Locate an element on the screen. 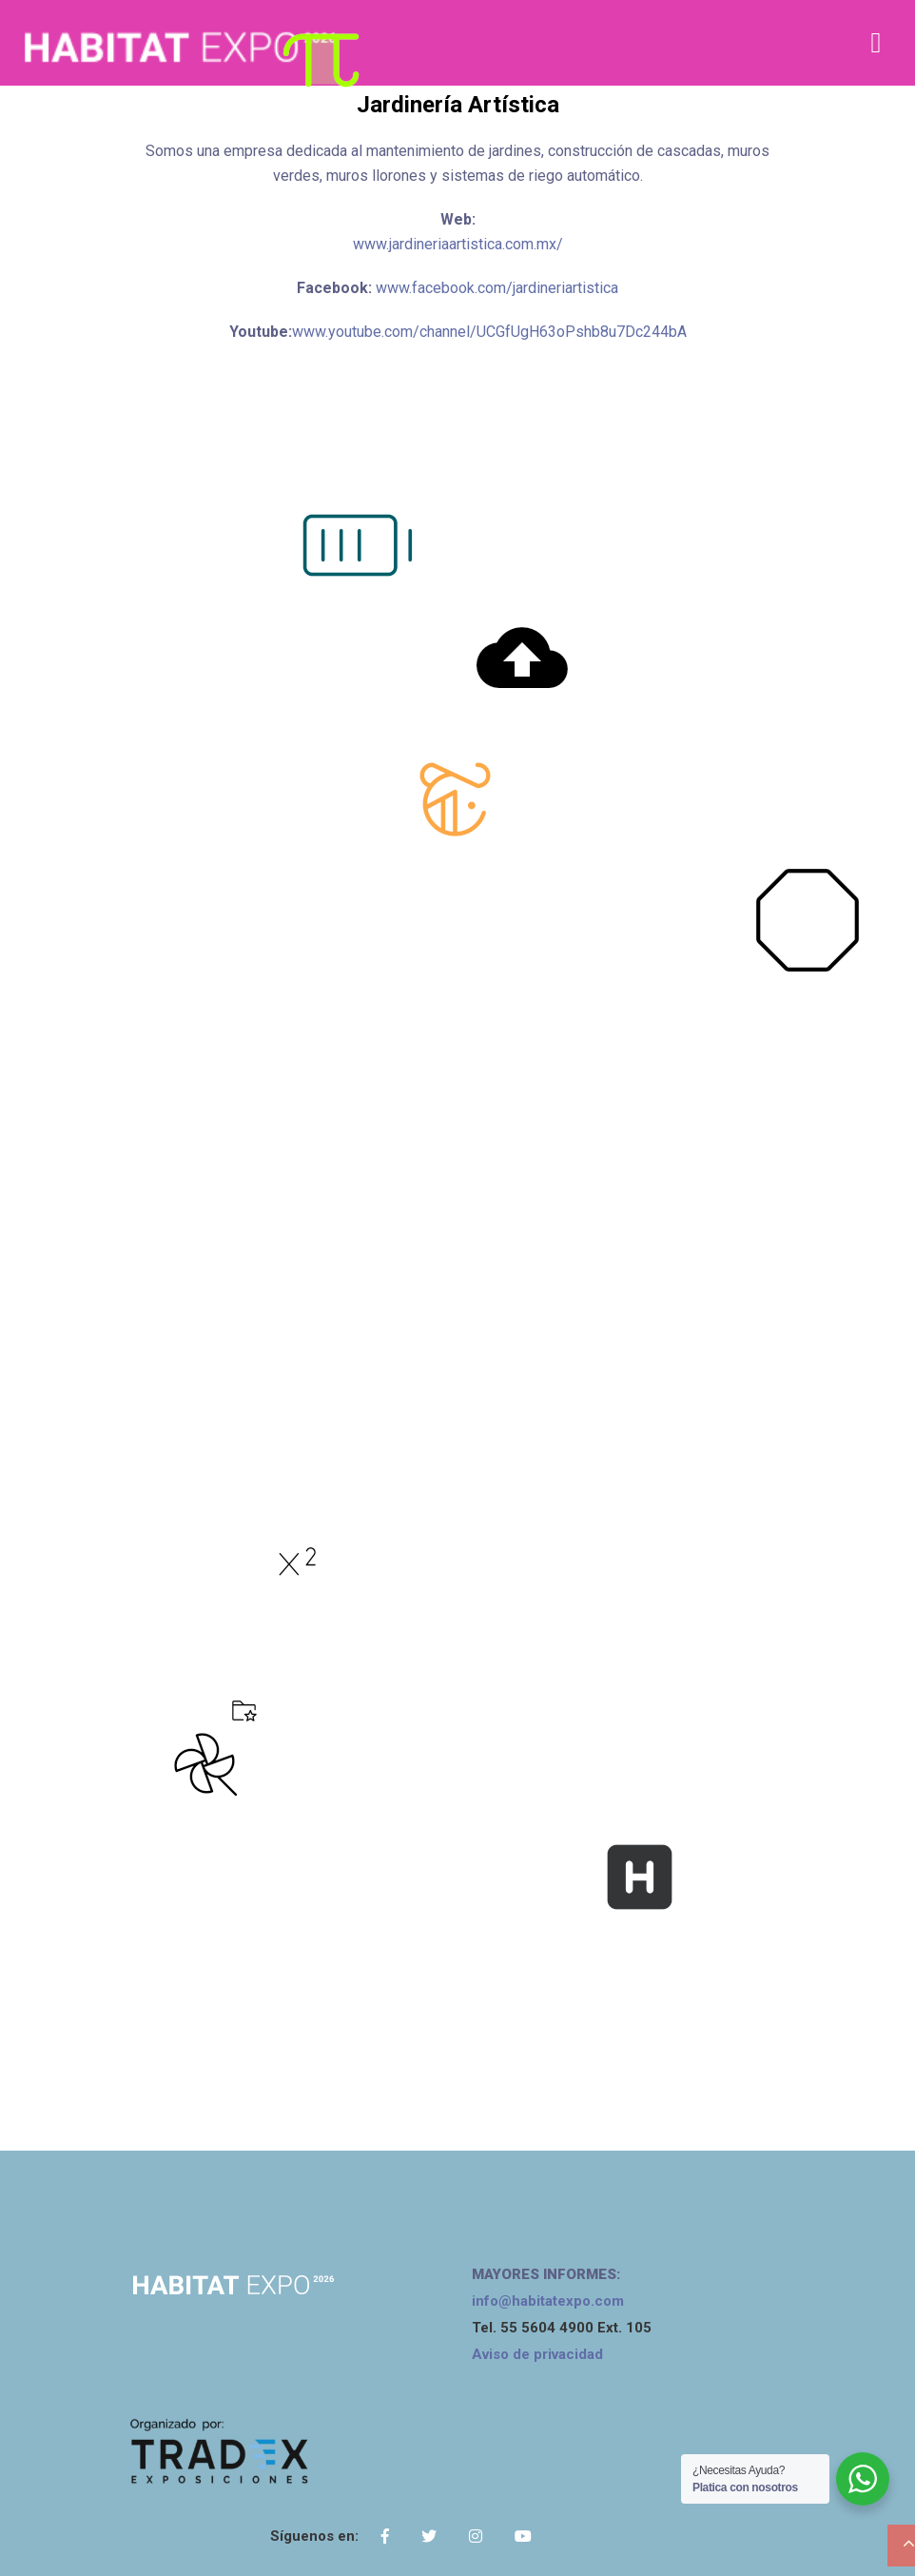  open the New York Times app is located at coordinates (455, 797).